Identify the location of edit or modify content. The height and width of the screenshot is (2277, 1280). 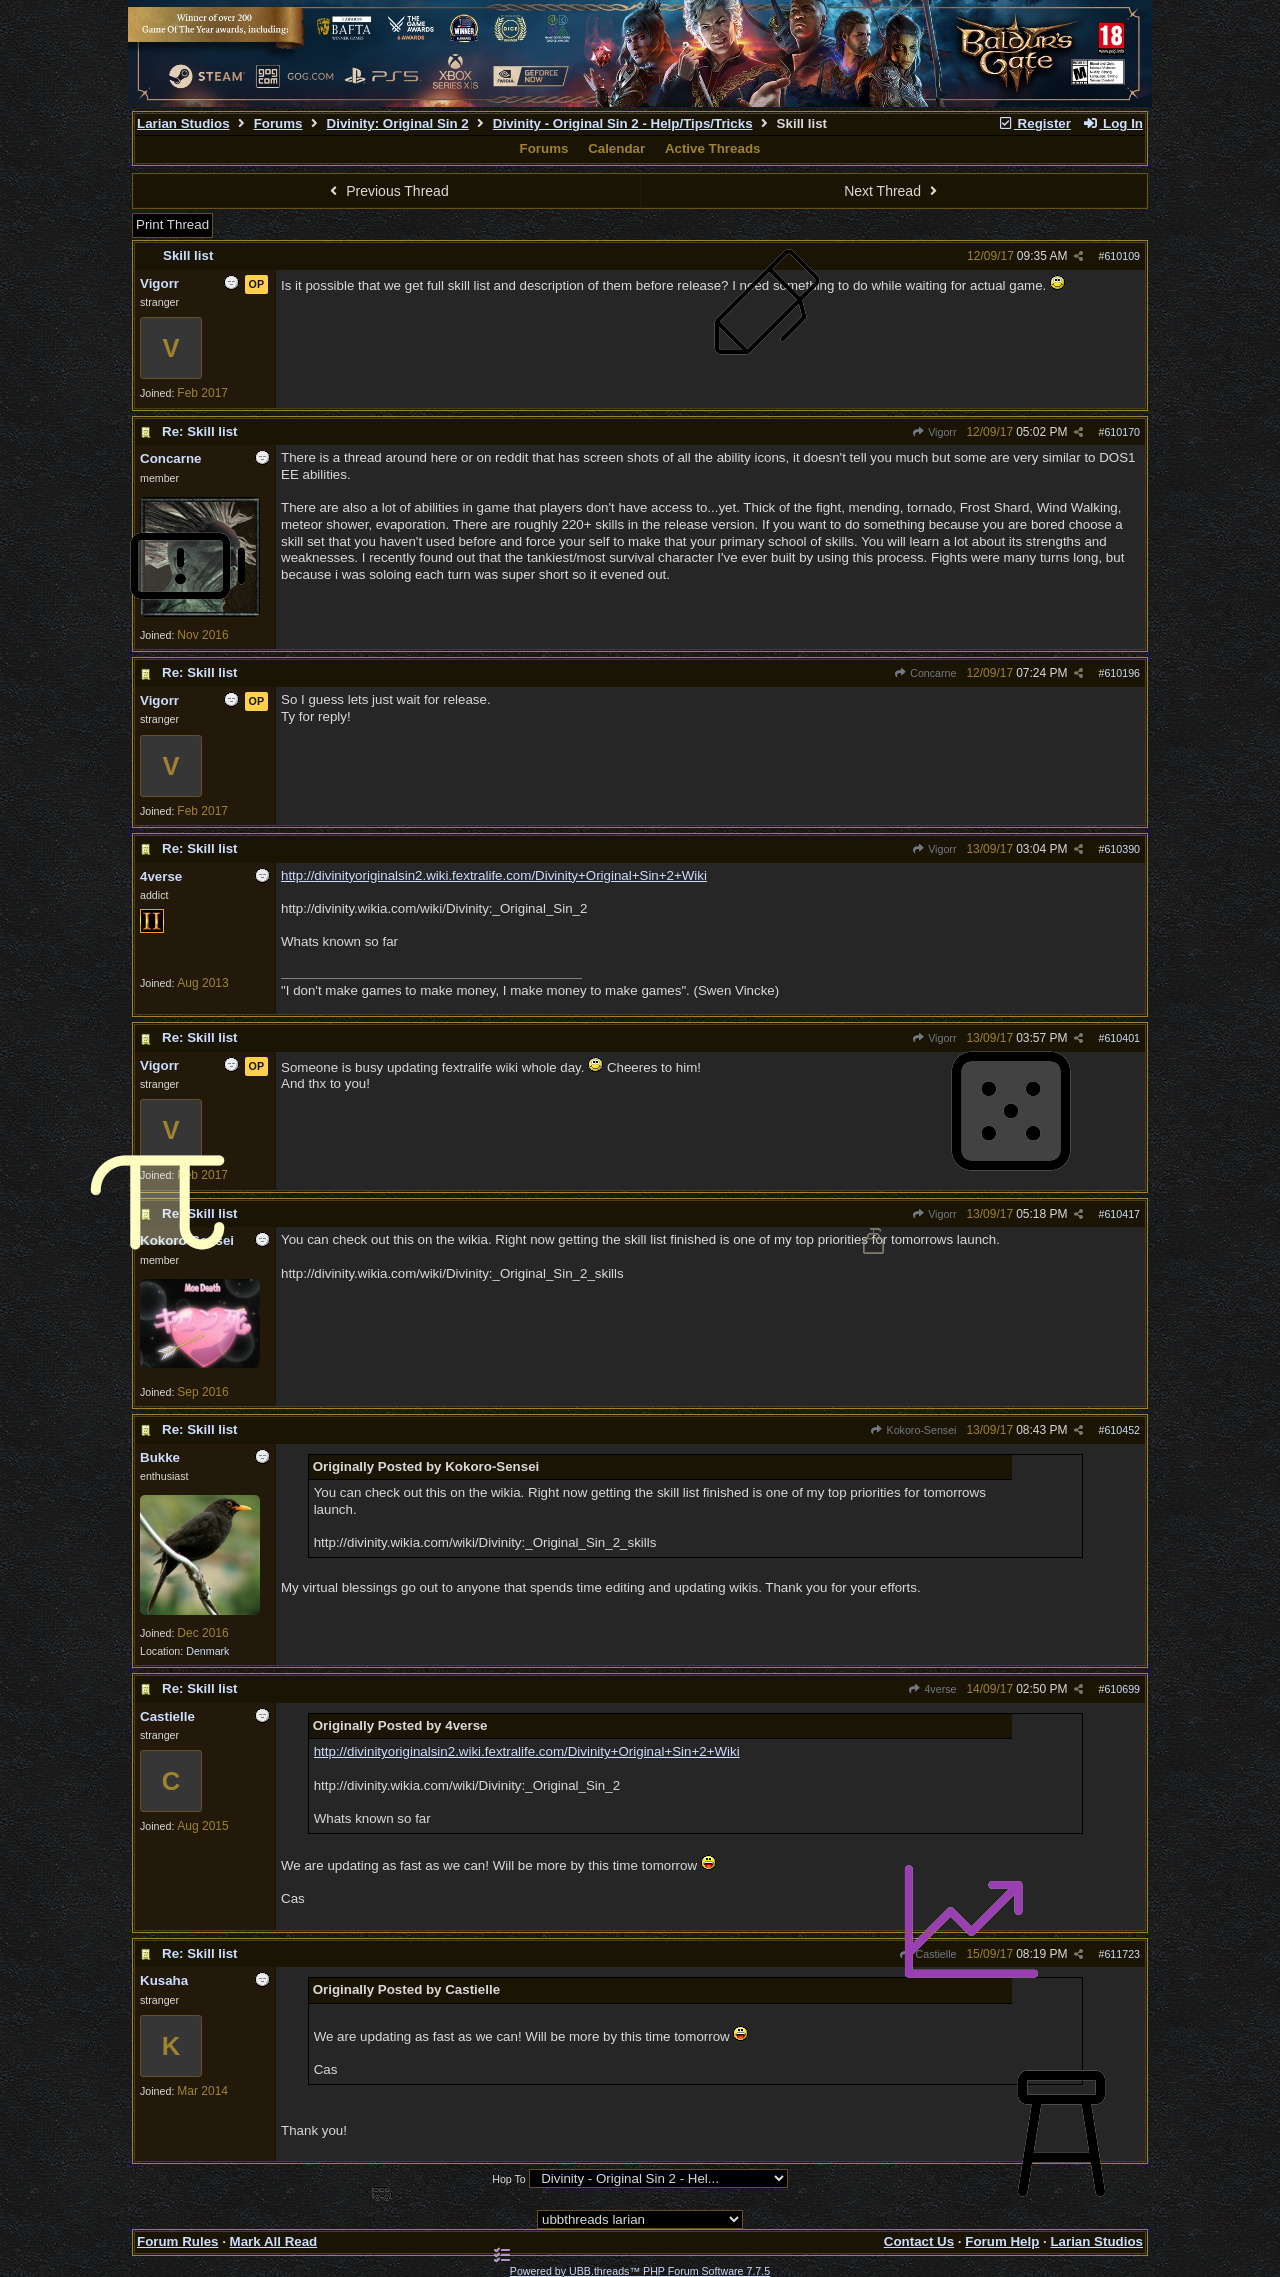
(765, 304).